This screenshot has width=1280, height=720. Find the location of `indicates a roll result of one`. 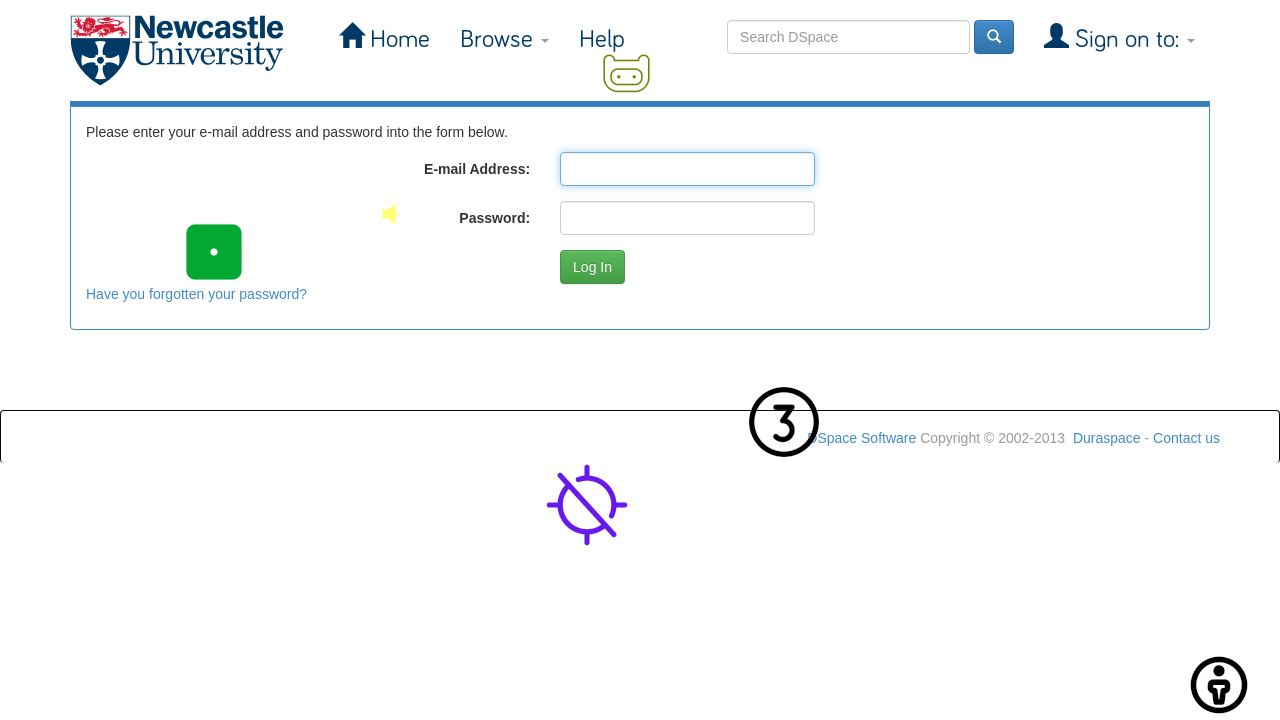

indicates a roll result of one is located at coordinates (214, 252).